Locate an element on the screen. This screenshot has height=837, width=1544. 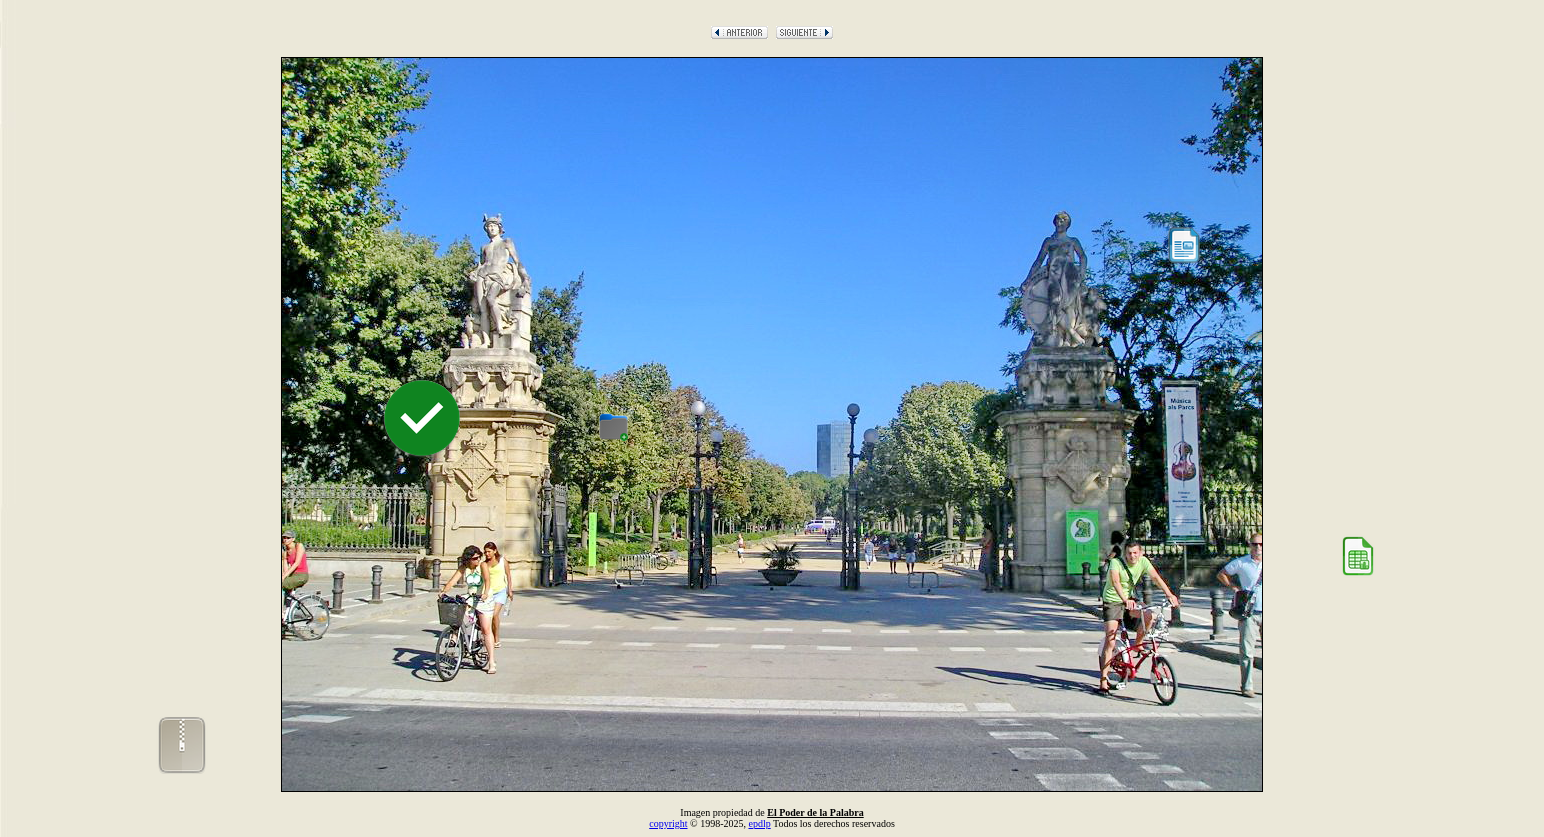
open a libreoffice calc spreadsheet file is located at coordinates (1358, 556).